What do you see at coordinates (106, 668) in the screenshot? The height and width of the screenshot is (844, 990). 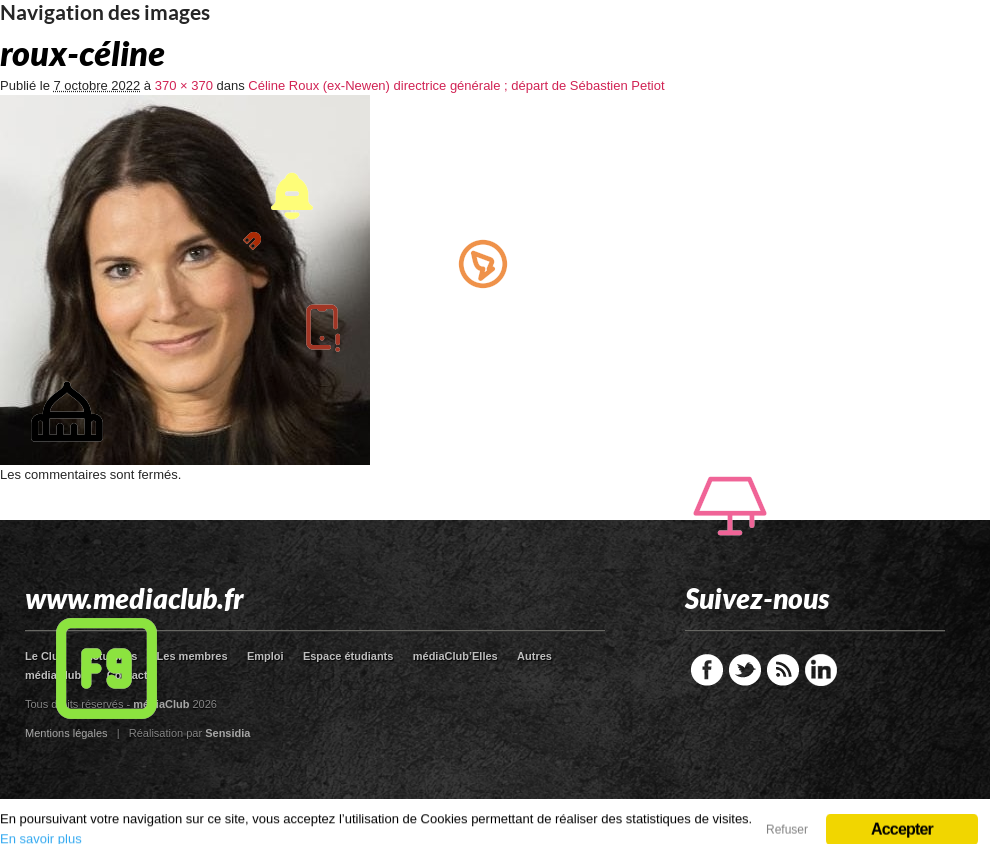 I see `press F9 function key` at bounding box center [106, 668].